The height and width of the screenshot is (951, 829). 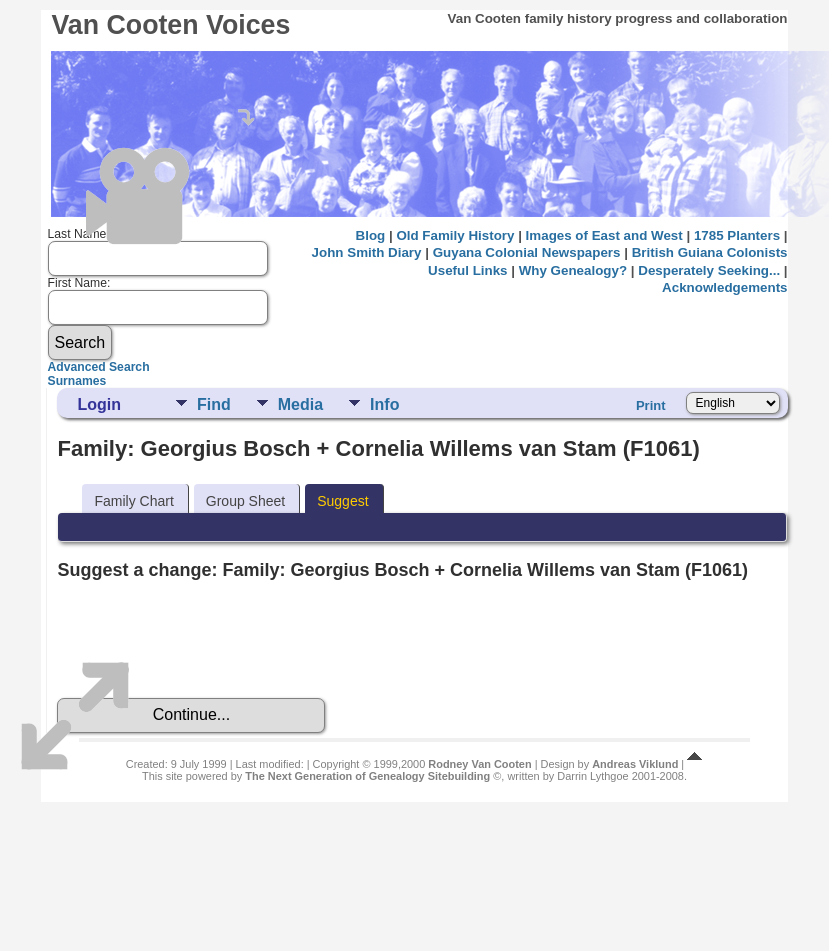 What do you see at coordinates (75, 716) in the screenshot?
I see `expand content to fullscreen mode` at bounding box center [75, 716].